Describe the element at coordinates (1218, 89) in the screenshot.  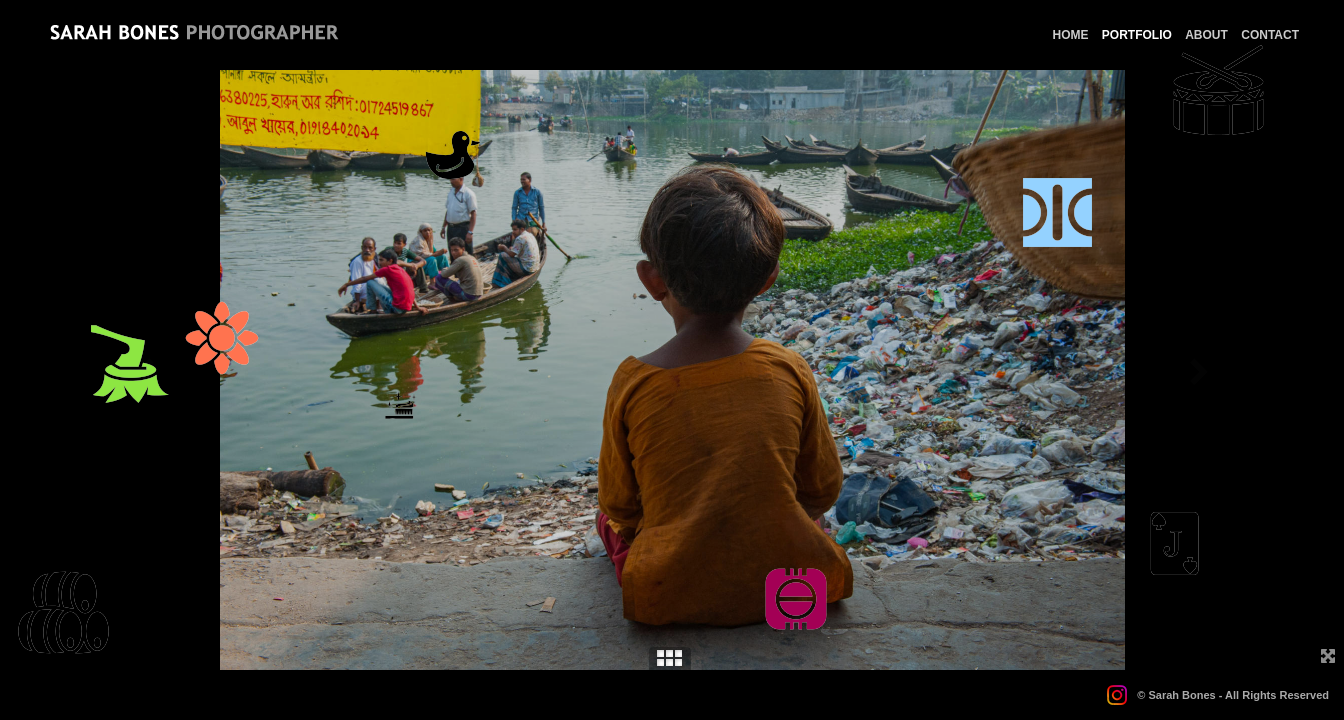
I see `access music or sound settings` at that location.